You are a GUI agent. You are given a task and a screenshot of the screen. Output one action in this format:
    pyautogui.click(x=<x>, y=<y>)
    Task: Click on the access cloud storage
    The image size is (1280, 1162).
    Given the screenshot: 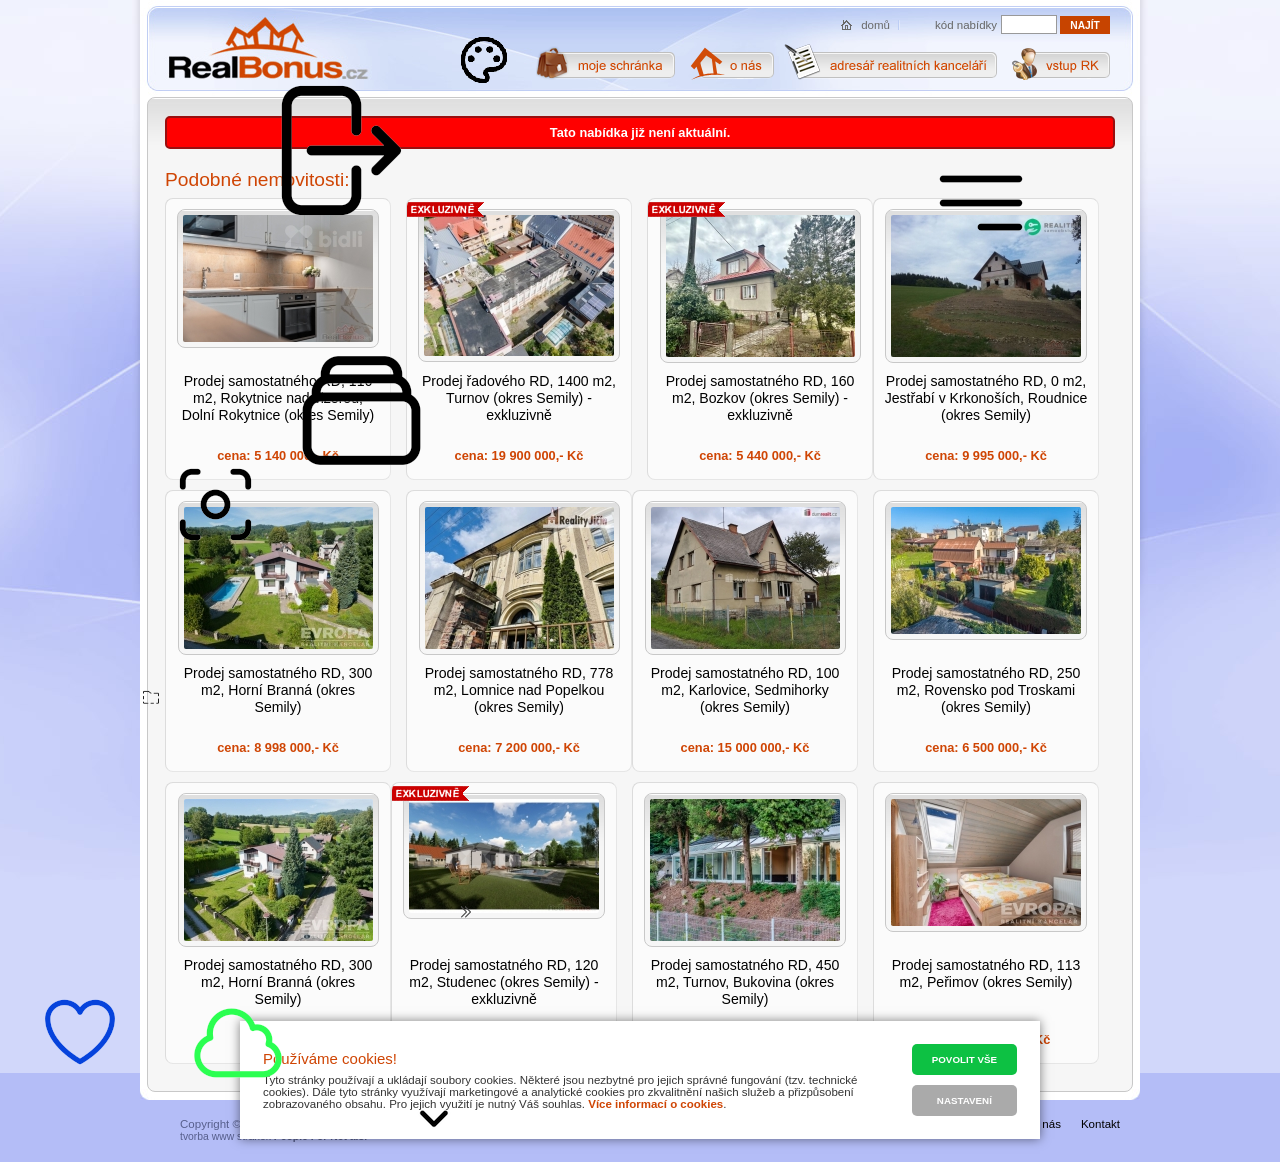 What is the action you would take?
    pyautogui.click(x=238, y=1043)
    